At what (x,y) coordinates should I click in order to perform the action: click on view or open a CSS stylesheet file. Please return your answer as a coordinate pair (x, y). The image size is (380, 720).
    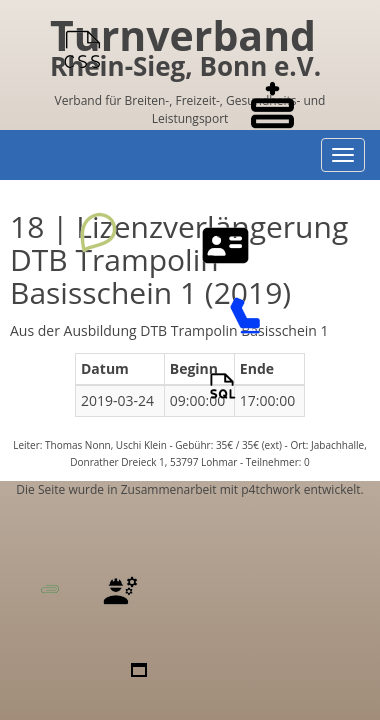
    Looking at the image, I should click on (83, 51).